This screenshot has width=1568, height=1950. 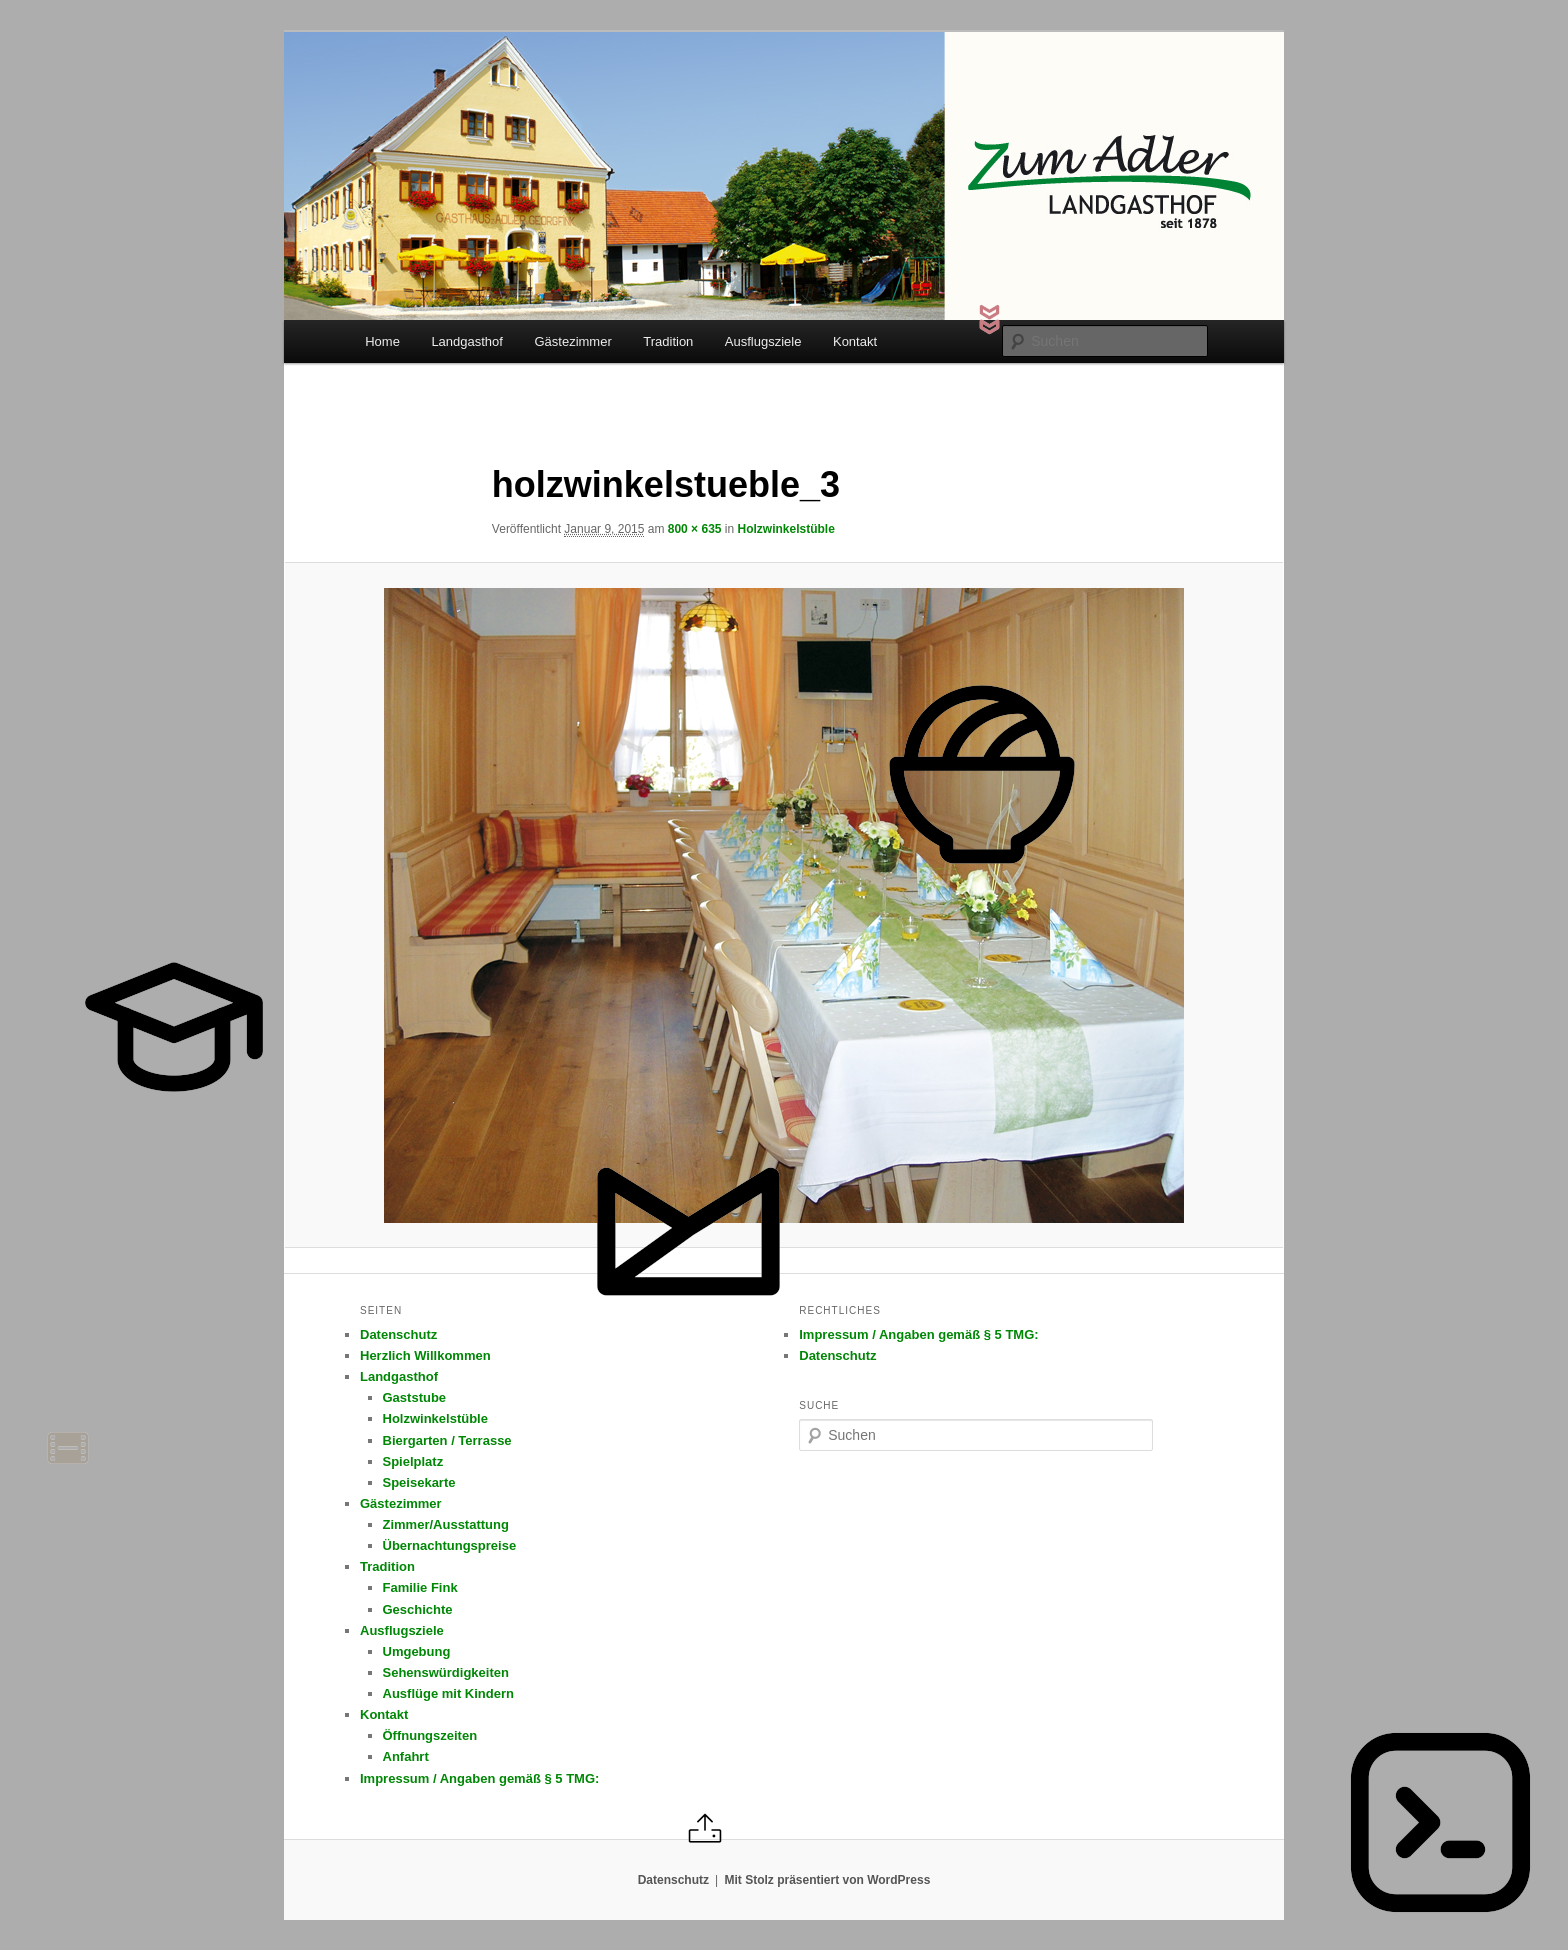 What do you see at coordinates (174, 1027) in the screenshot?
I see `access education or school-related features` at bounding box center [174, 1027].